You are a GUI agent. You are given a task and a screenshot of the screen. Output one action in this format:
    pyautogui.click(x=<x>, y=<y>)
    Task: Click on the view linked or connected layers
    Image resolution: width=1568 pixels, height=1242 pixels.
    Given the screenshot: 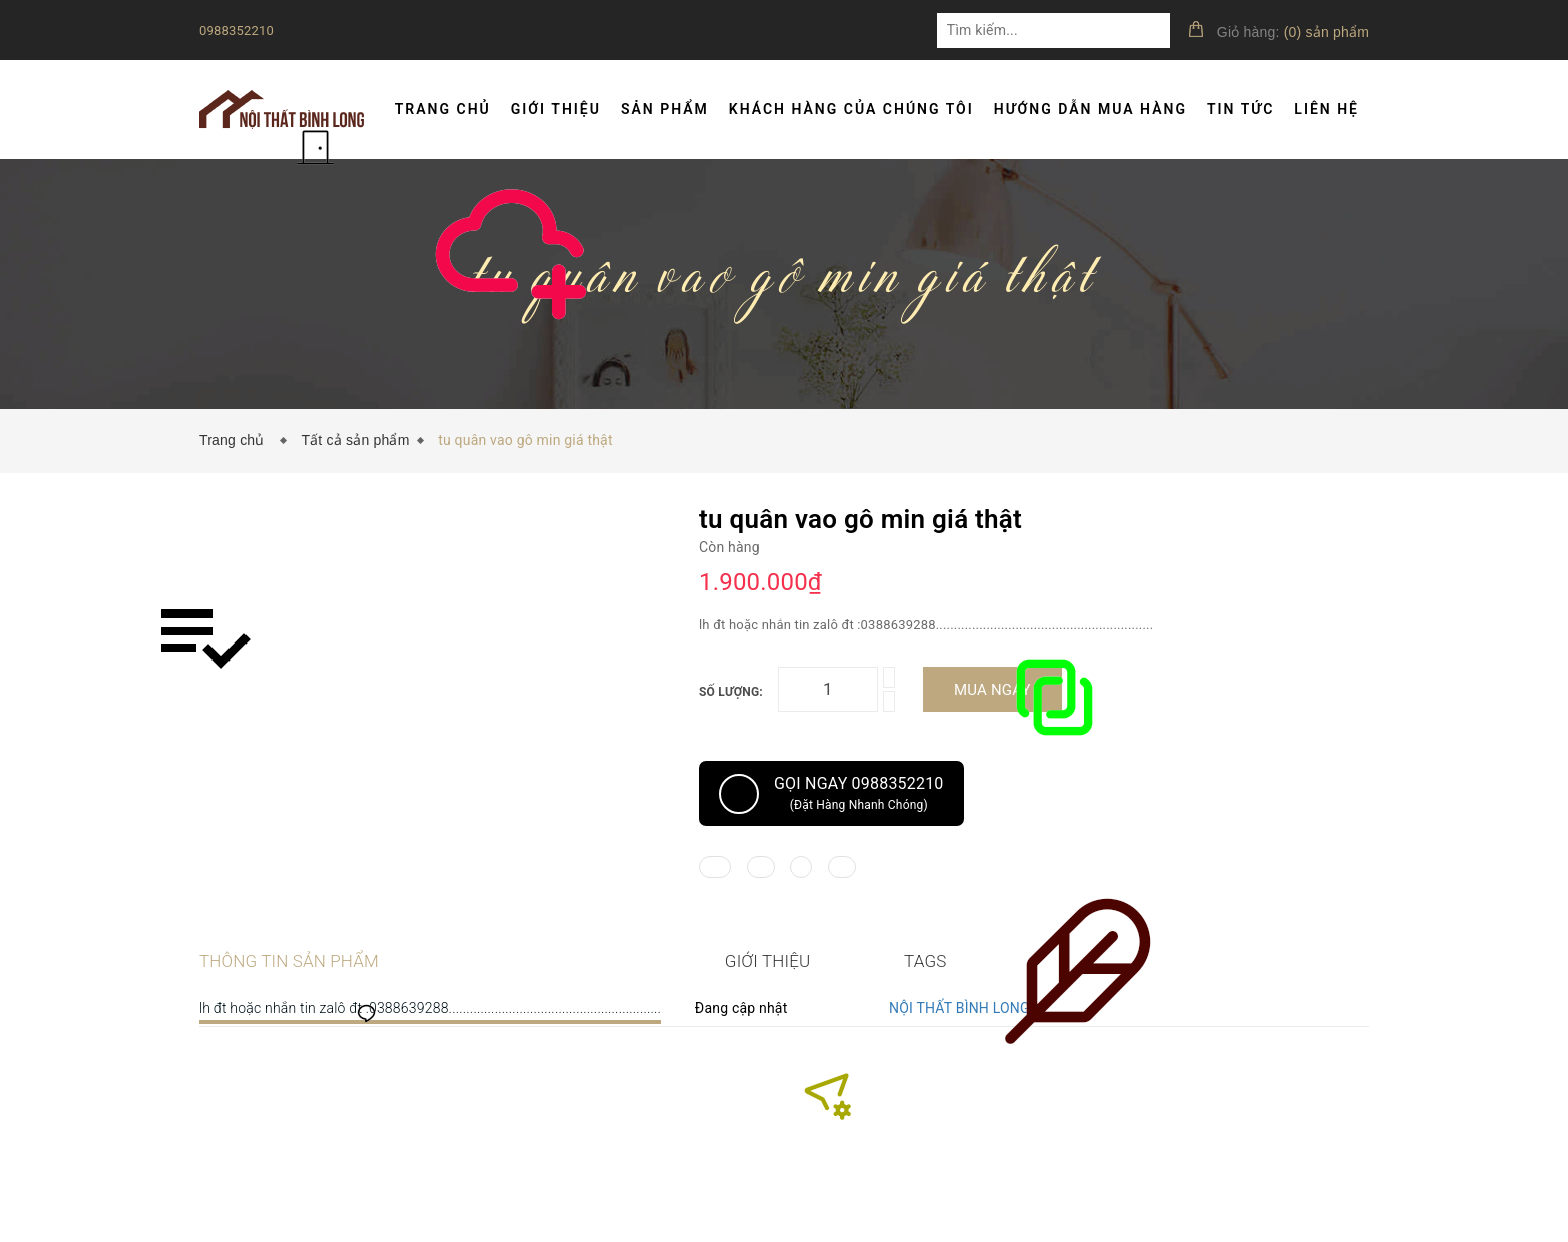 What is the action you would take?
    pyautogui.click(x=1054, y=697)
    